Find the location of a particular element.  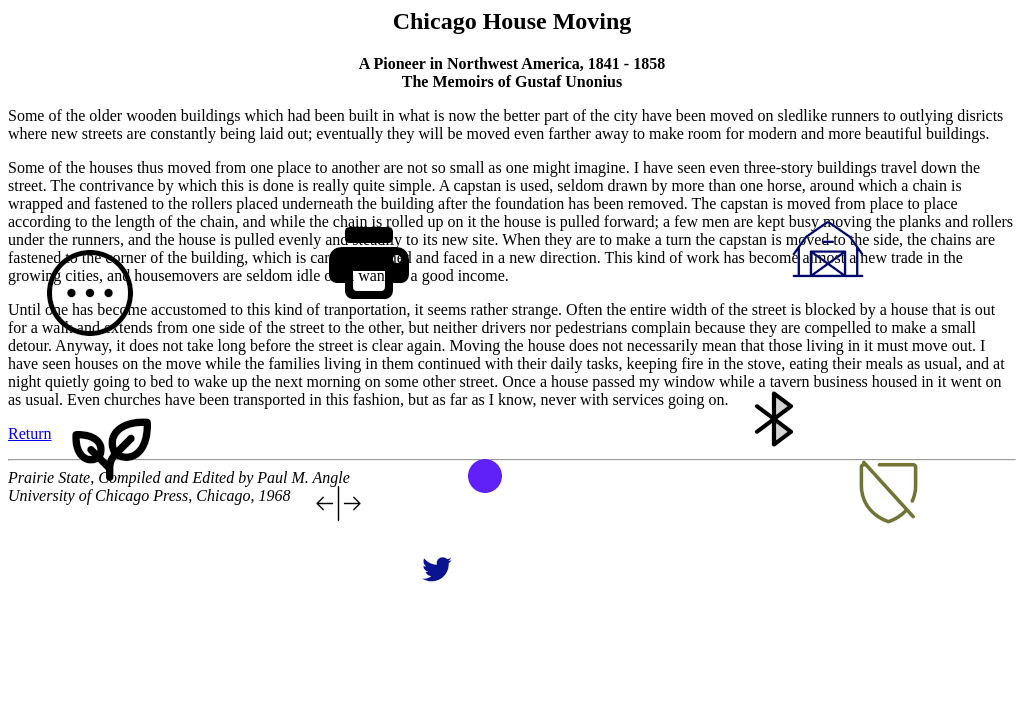

print current document or page is located at coordinates (369, 263).